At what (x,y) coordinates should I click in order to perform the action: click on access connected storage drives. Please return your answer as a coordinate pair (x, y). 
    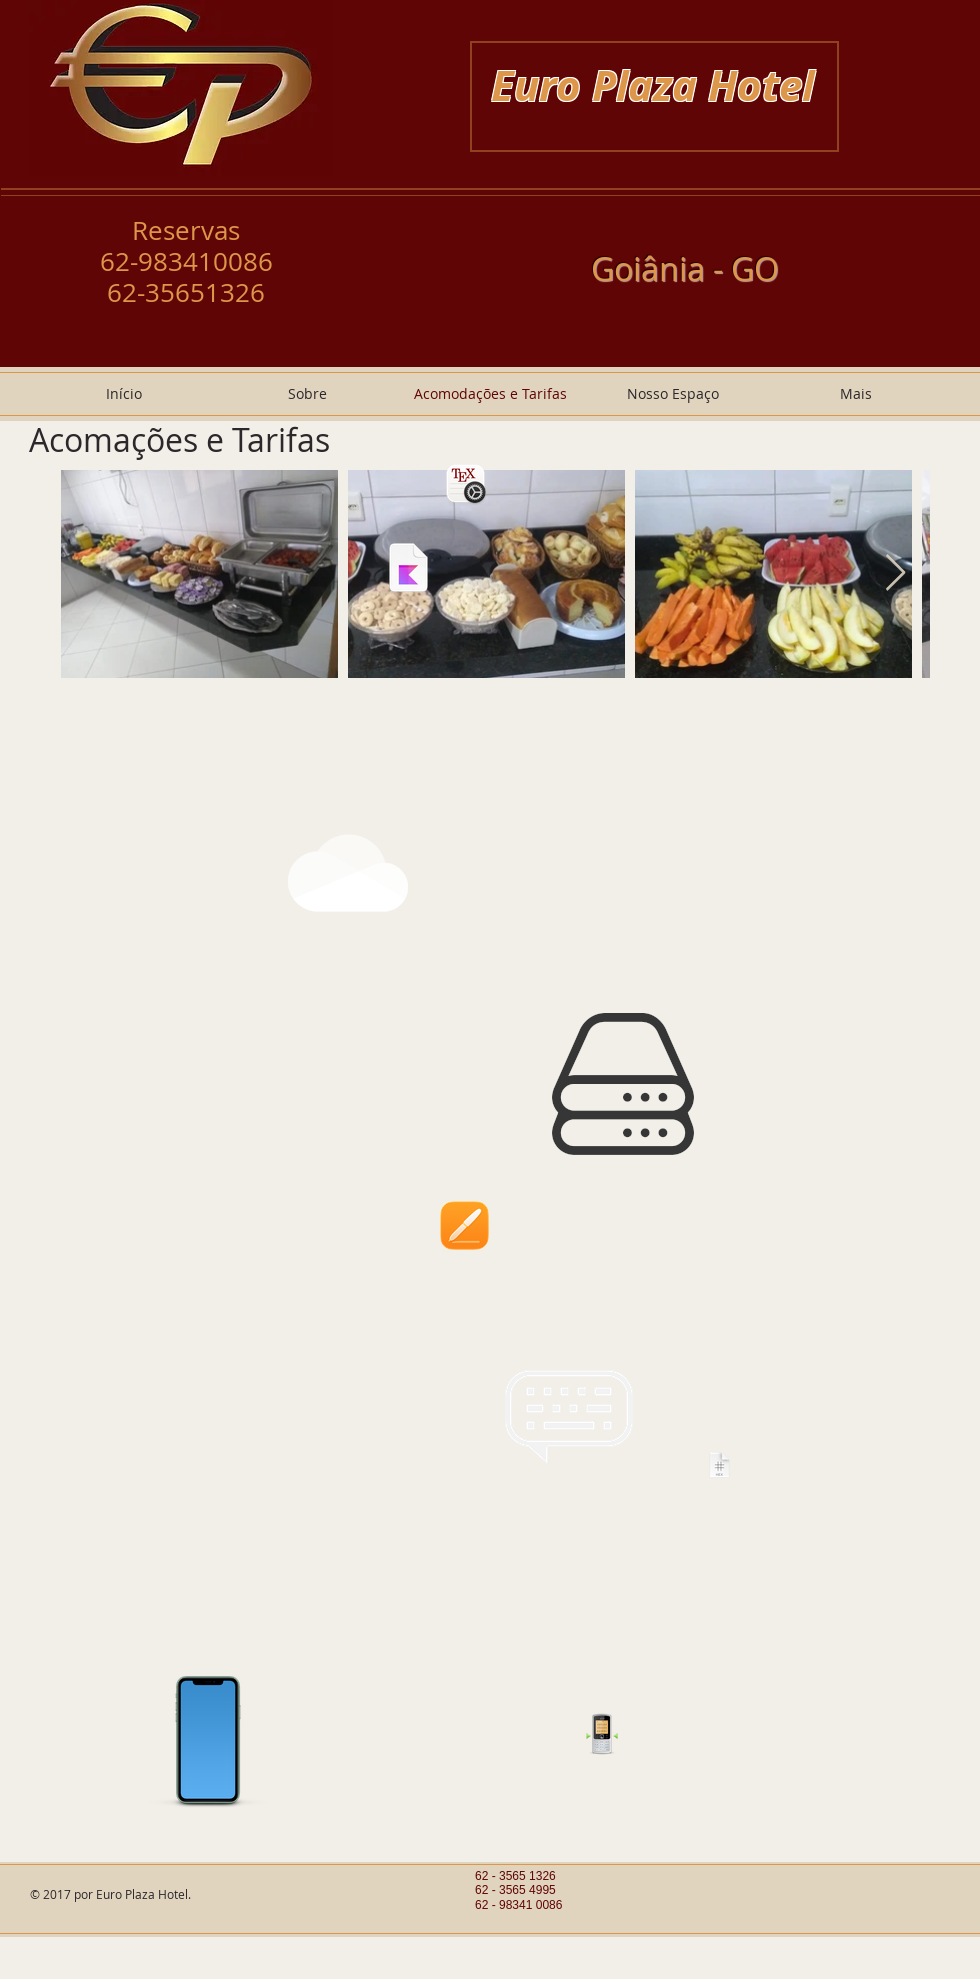
    Looking at the image, I should click on (623, 1084).